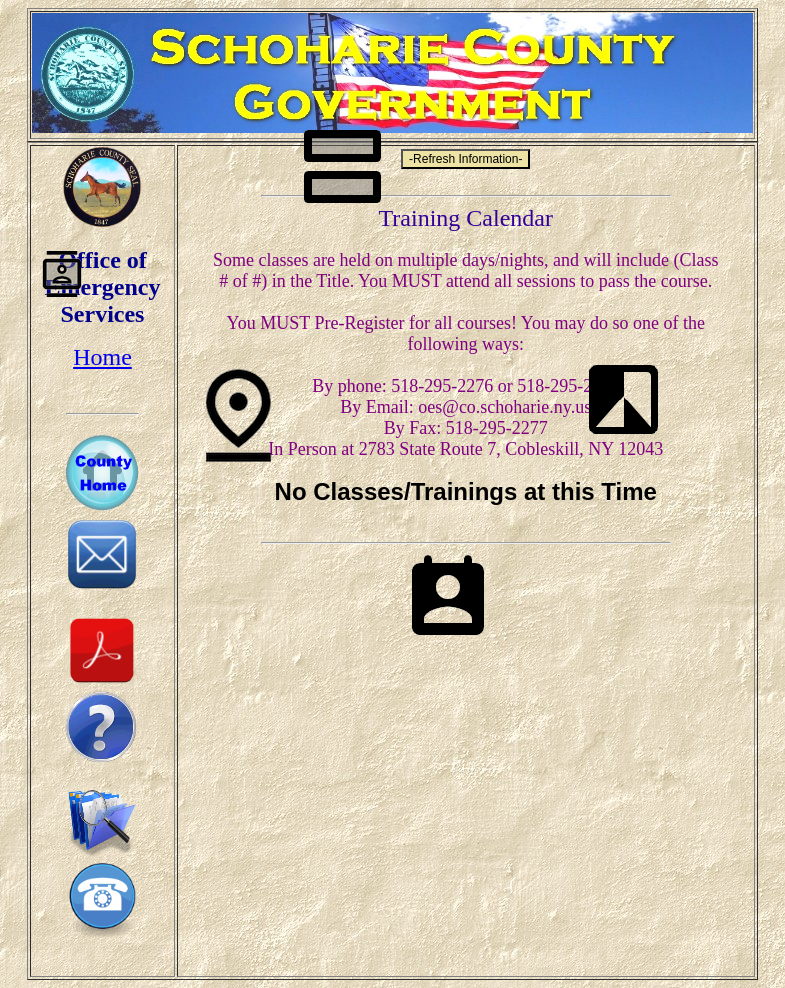  I want to click on view contact's calendar or schedule, so click(448, 599).